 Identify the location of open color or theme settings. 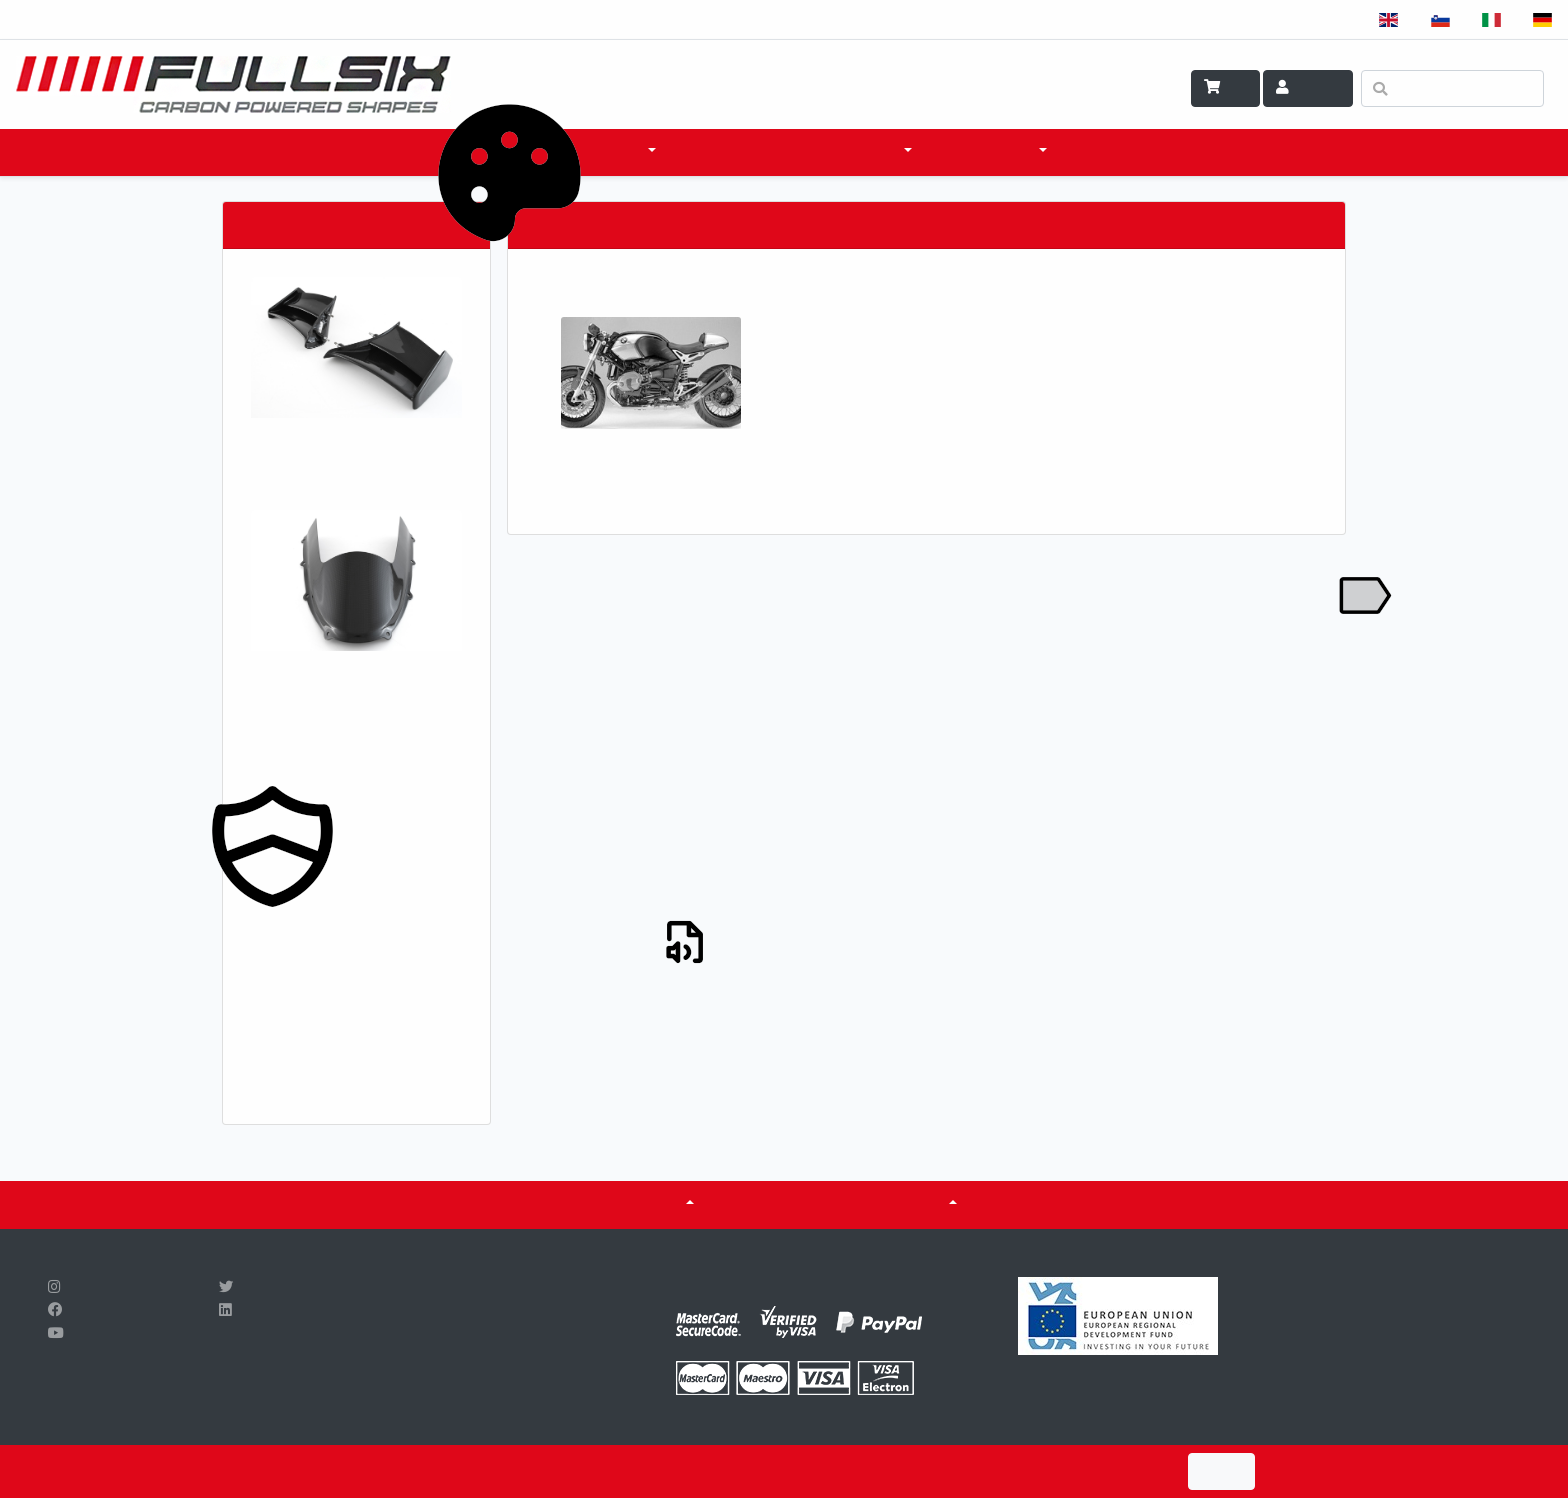
(509, 175).